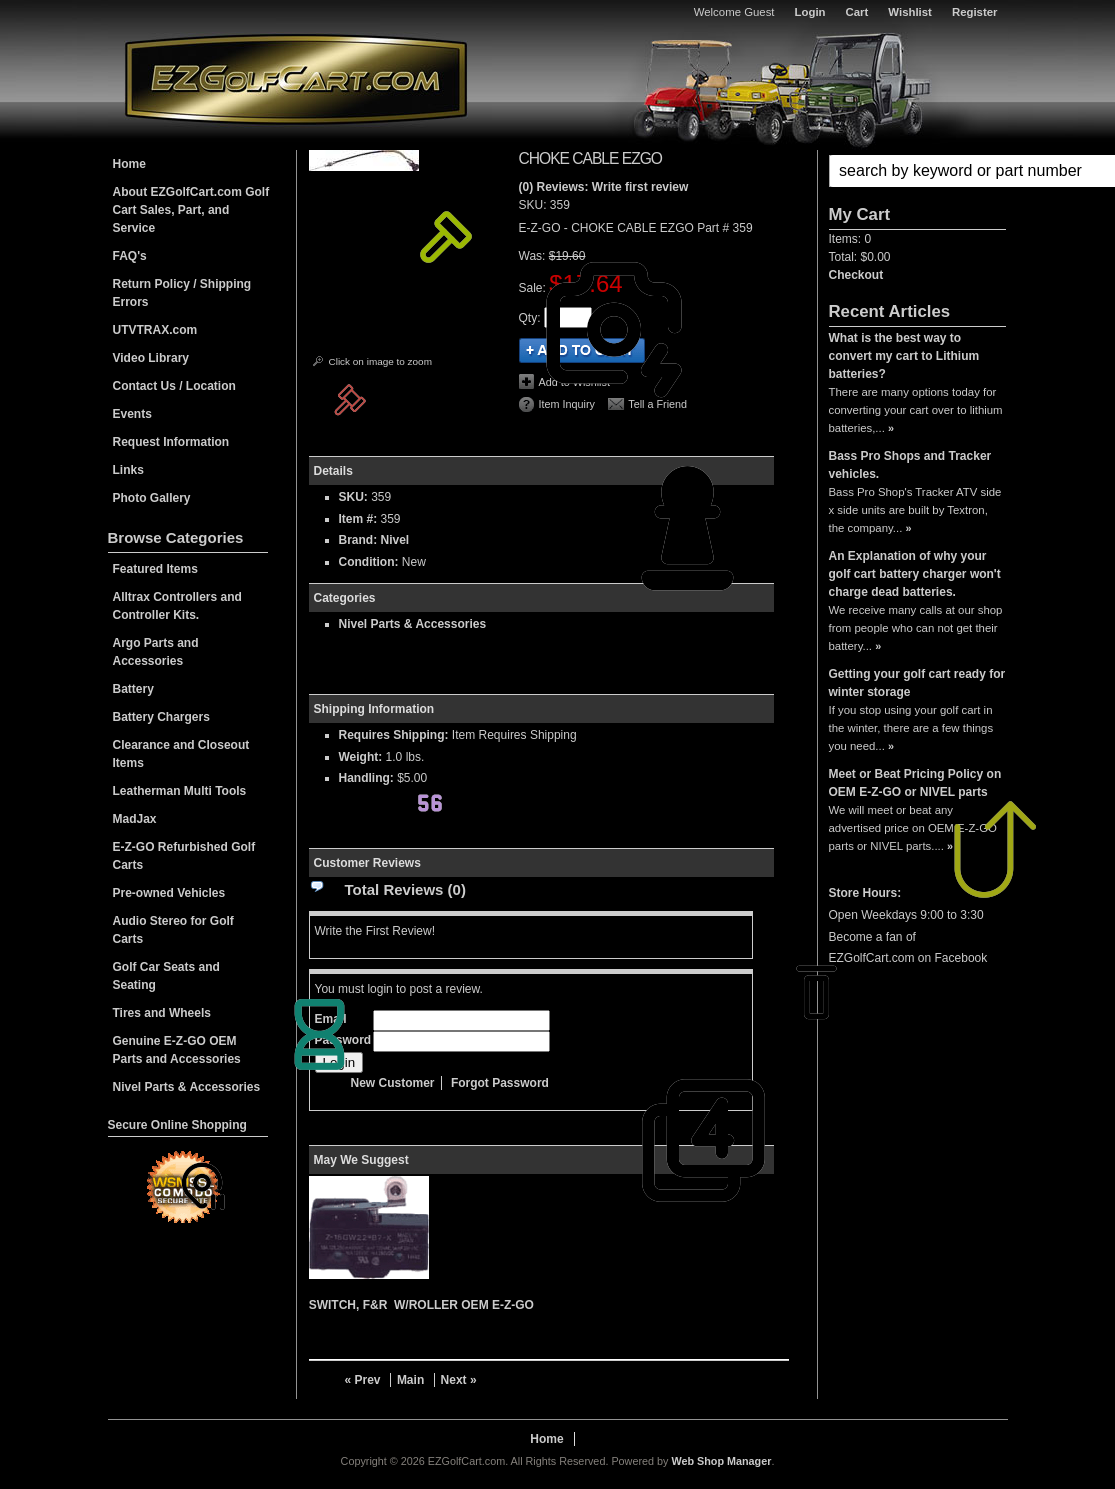  I want to click on indicates item number 56 in a list or sequence, so click(430, 803).